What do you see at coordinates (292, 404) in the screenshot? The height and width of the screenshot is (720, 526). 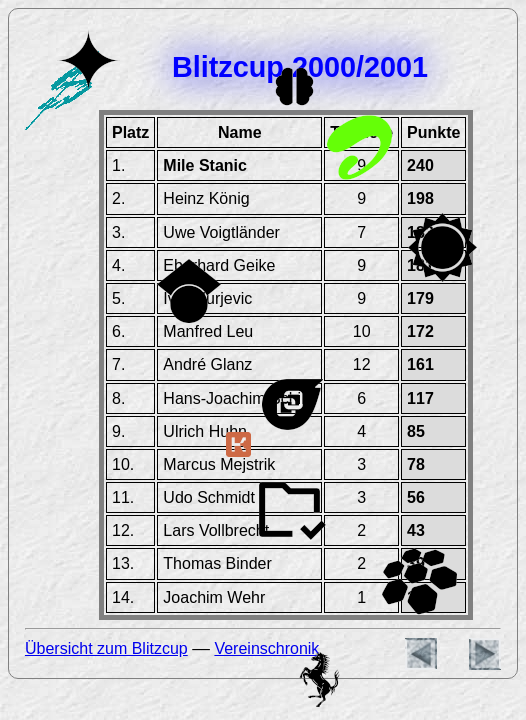 I see `linkfire logo` at bounding box center [292, 404].